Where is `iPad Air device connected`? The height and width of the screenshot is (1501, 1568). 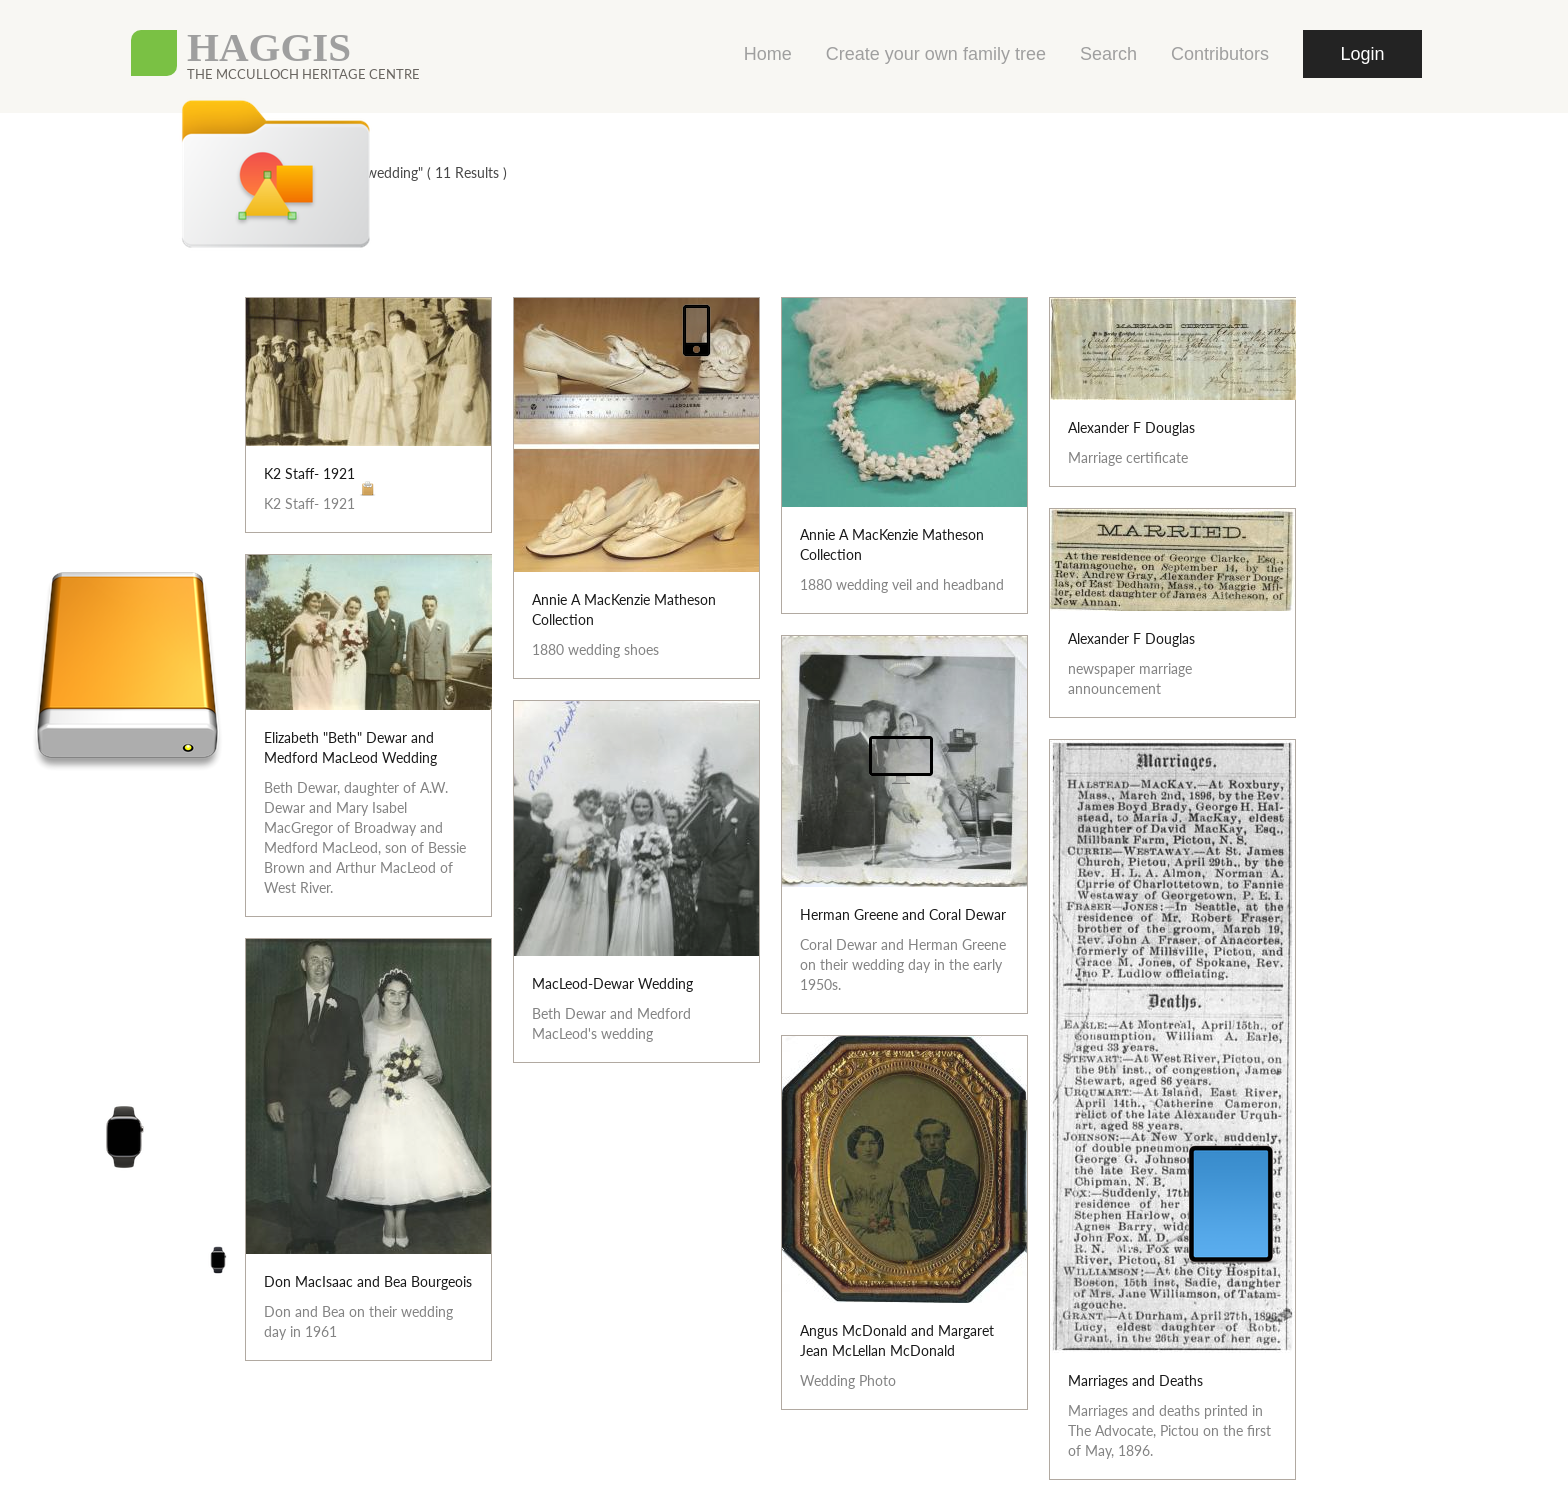 iPad Air device connected is located at coordinates (1231, 1205).